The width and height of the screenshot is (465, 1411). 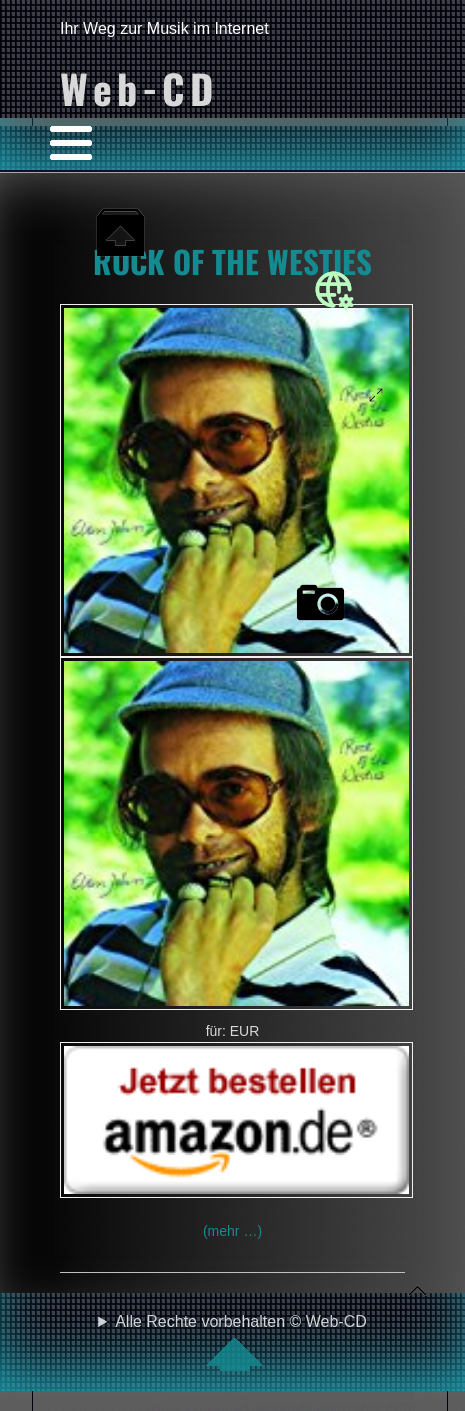 What do you see at coordinates (333, 289) in the screenshot?
I see `configure global or regional settings` at bounding box center [333, 289].